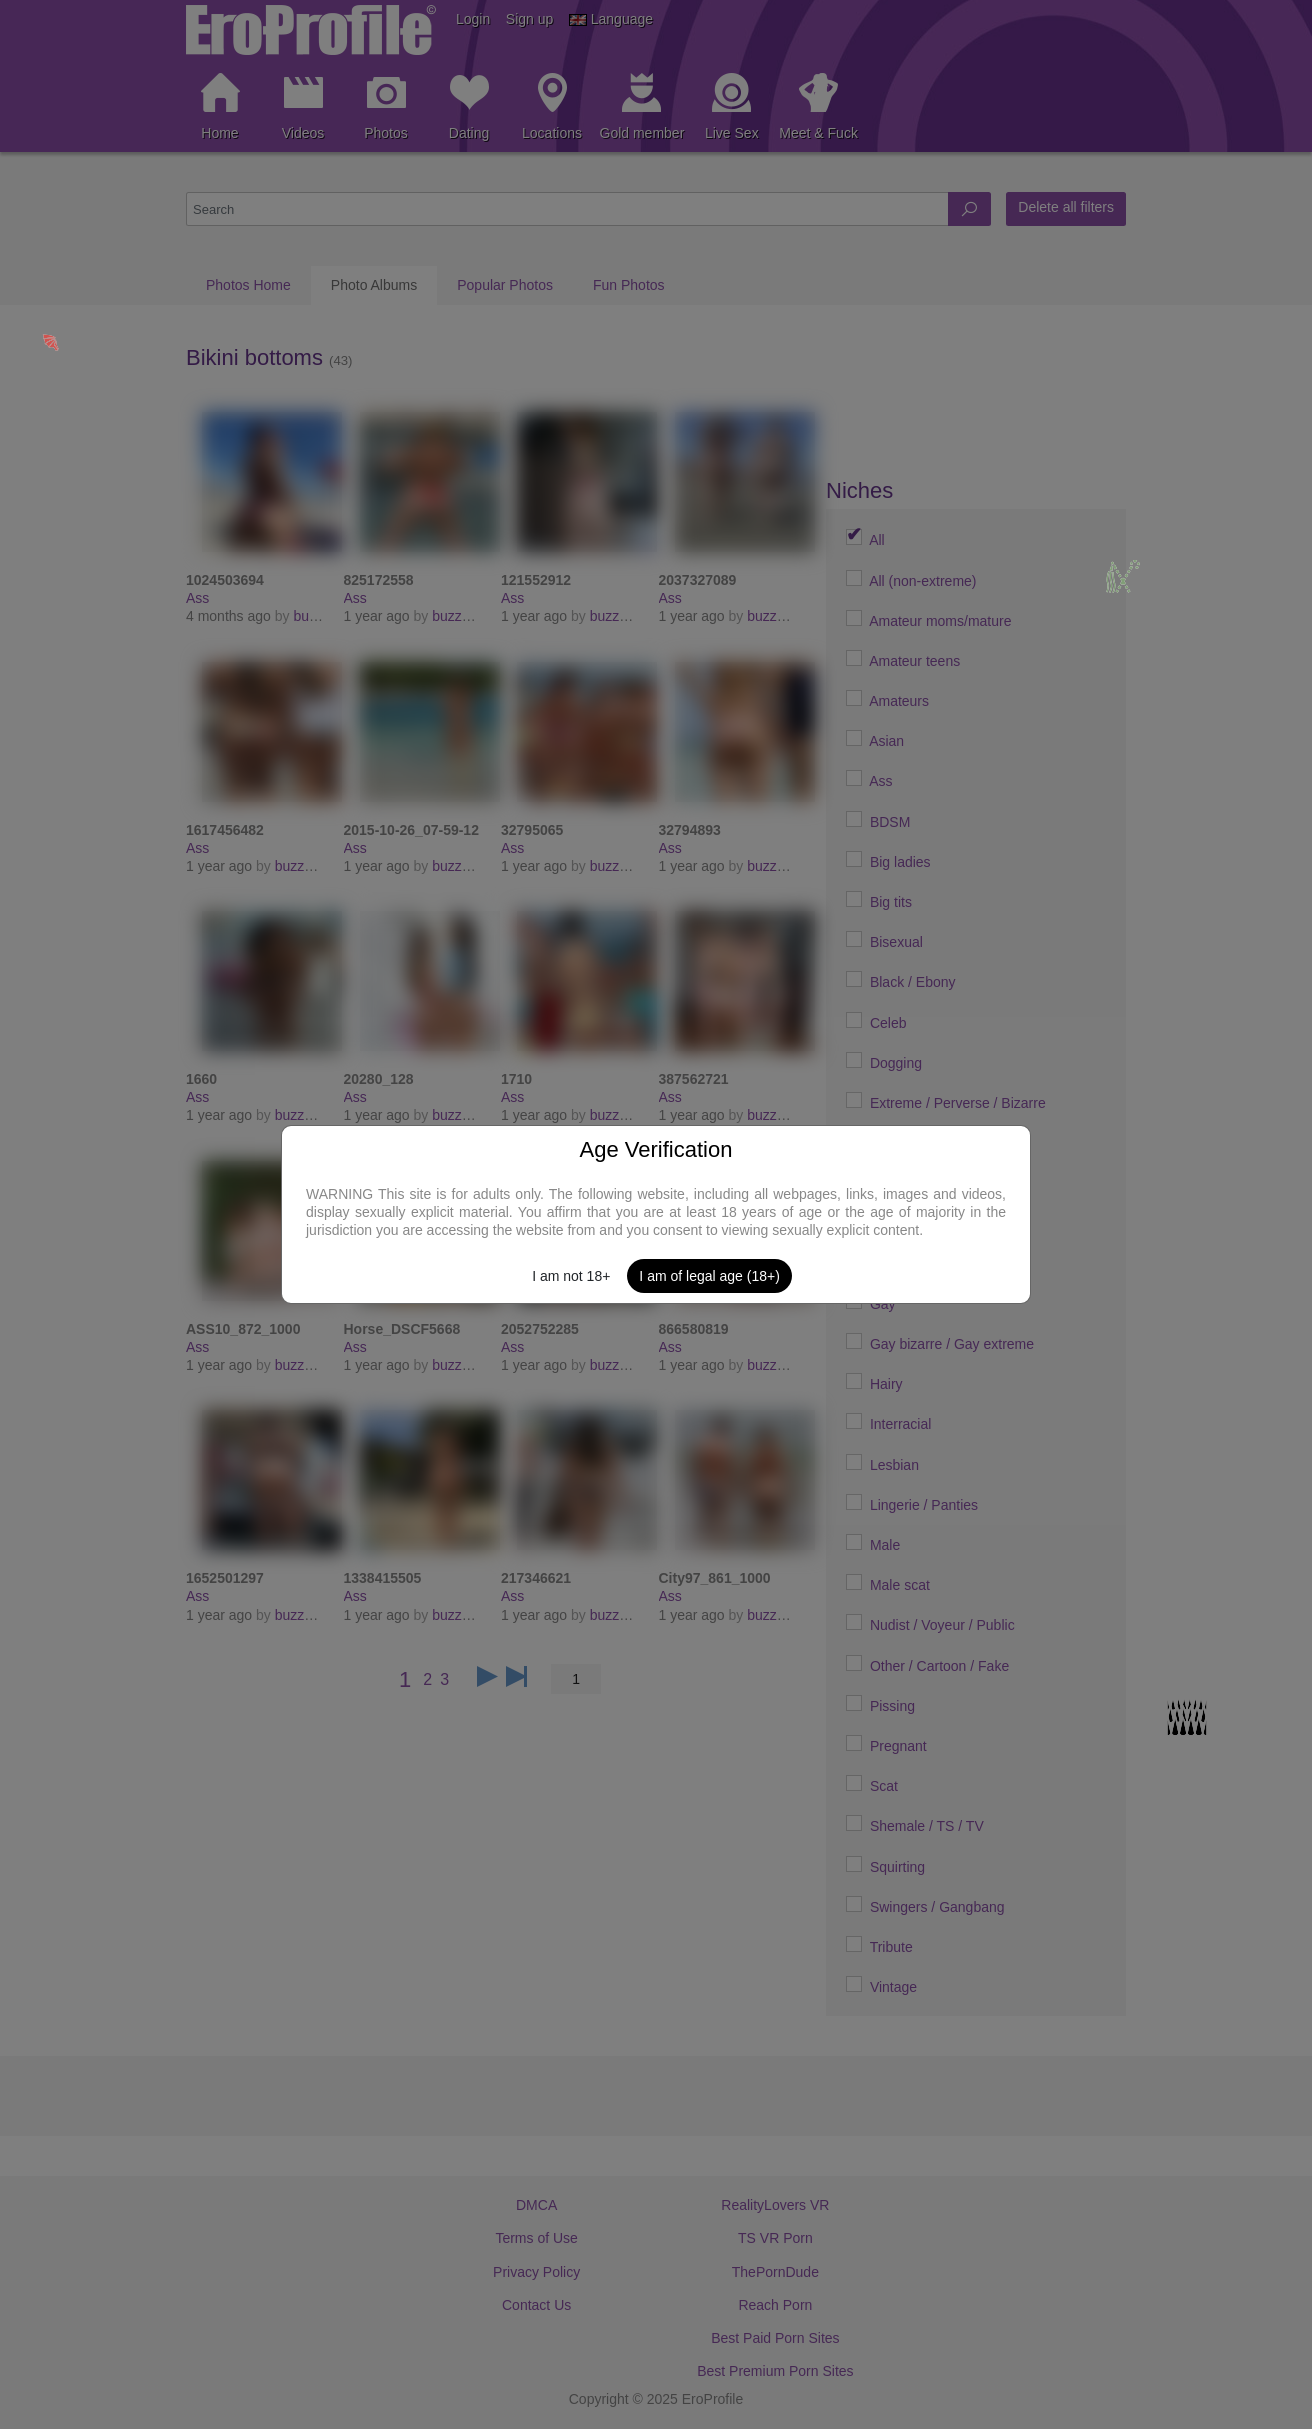  What do you see at coordinates (1187, 1716) in the screenshot?
I see `indicates a spike trap or hazard zone` at bounding box center [1187, 1716].